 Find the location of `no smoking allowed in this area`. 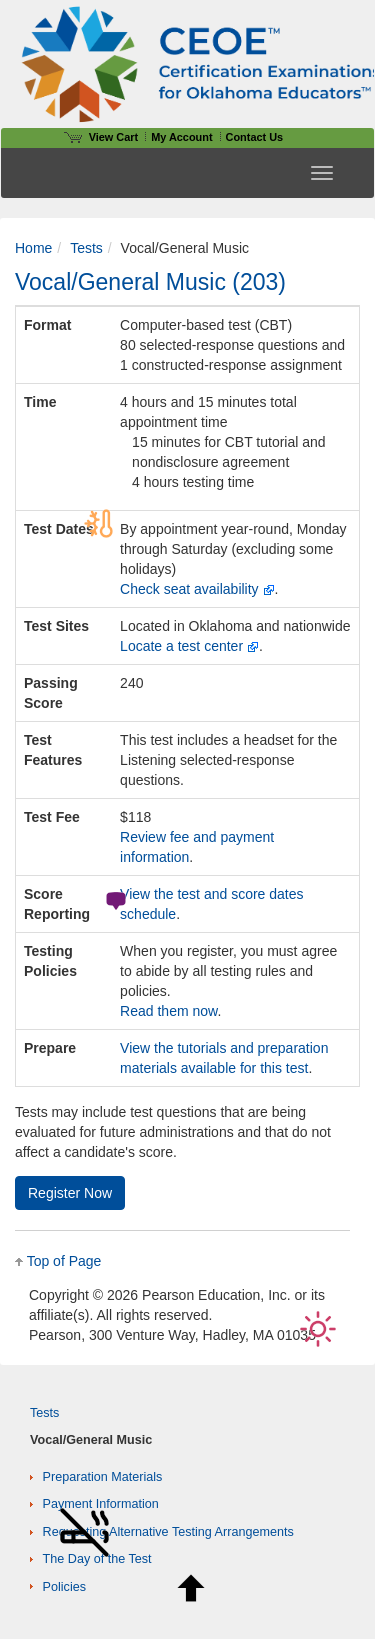

no smoking allowed in this area is located at coordinates (84, 1532).